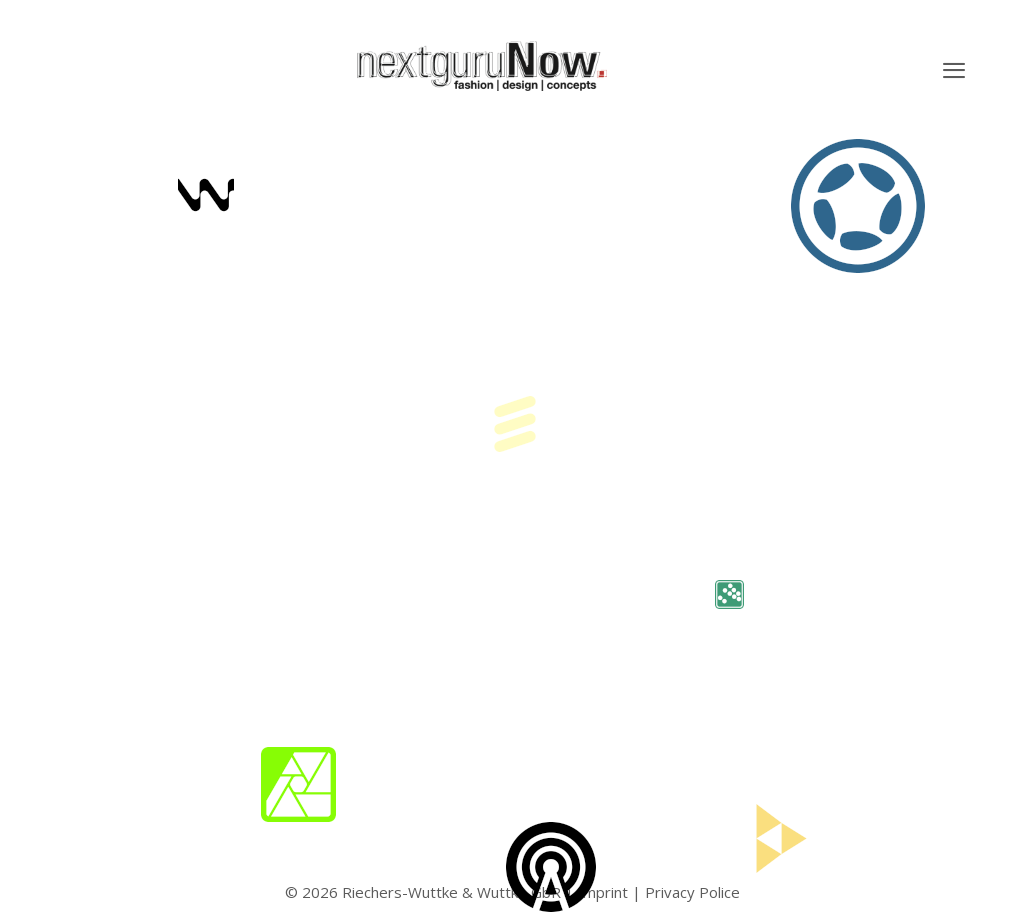 The width and height of the screenshot is (1024, 923). Describe the element at coordinates (515, 424) in the screenshot. I see `ericsson brand logo` at that location.